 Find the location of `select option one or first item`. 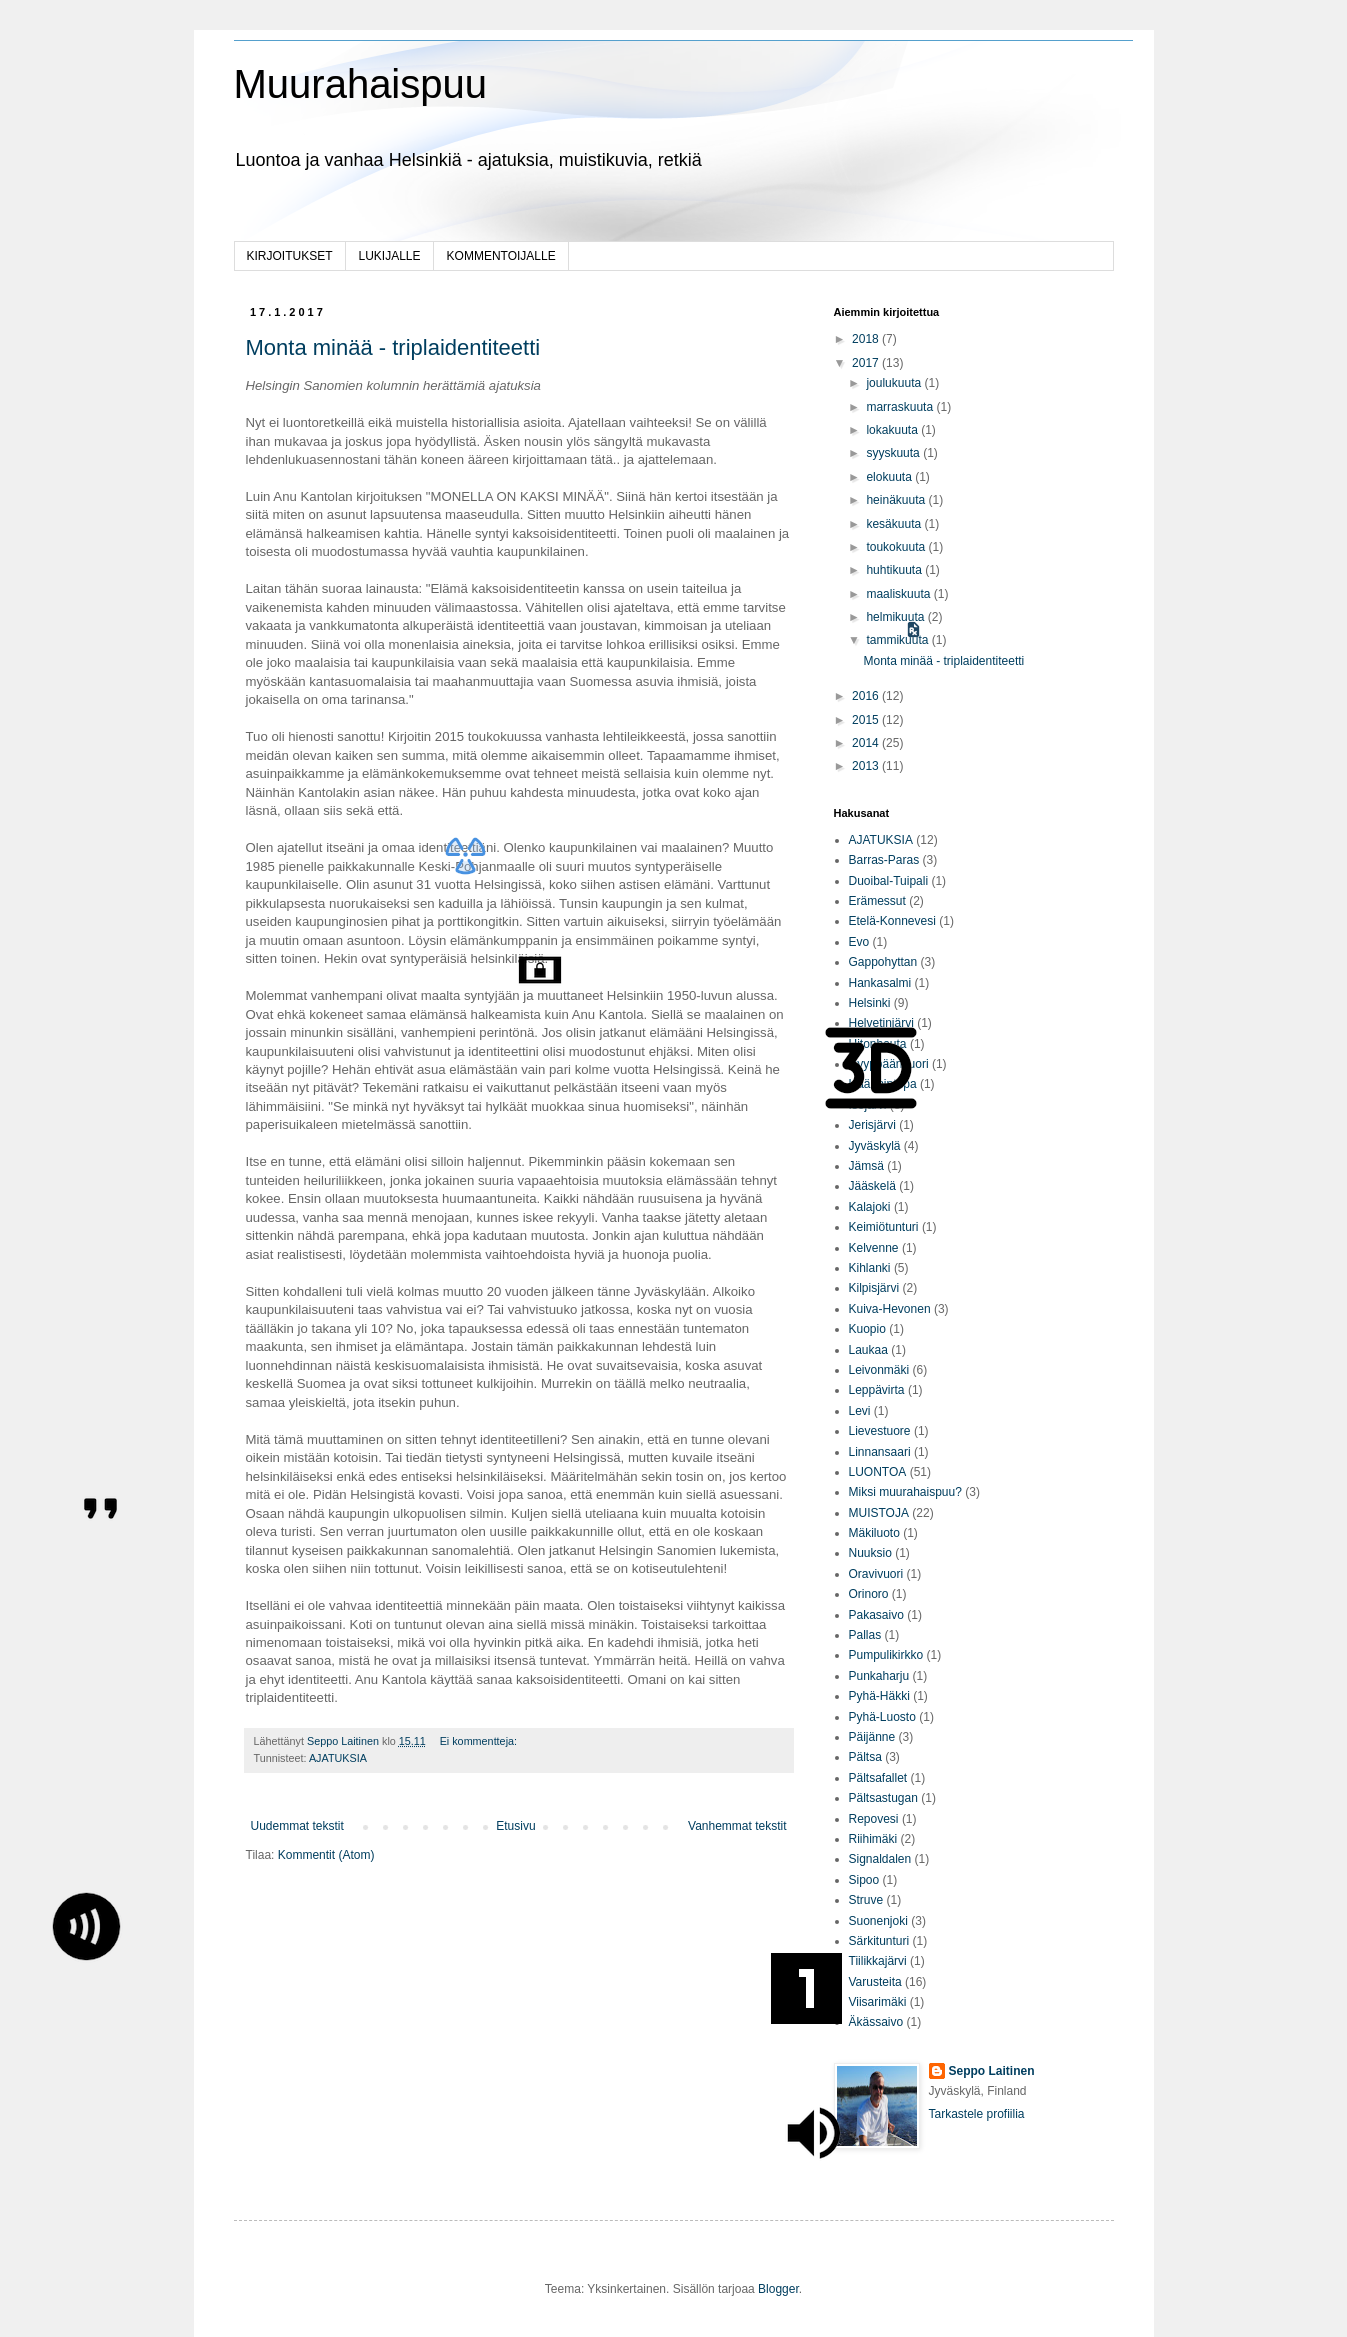

select option one or first item is located at coordinates (806, 1988).